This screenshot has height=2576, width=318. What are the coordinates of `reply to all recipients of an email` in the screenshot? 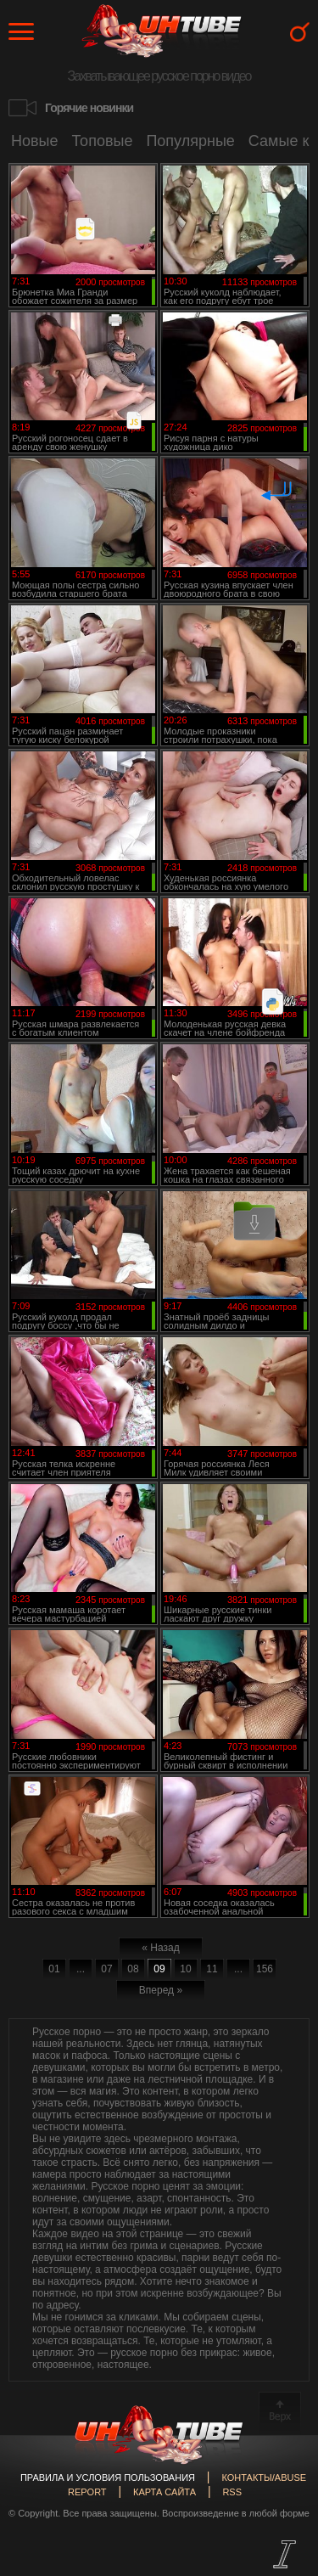 It's located at (276, 489).